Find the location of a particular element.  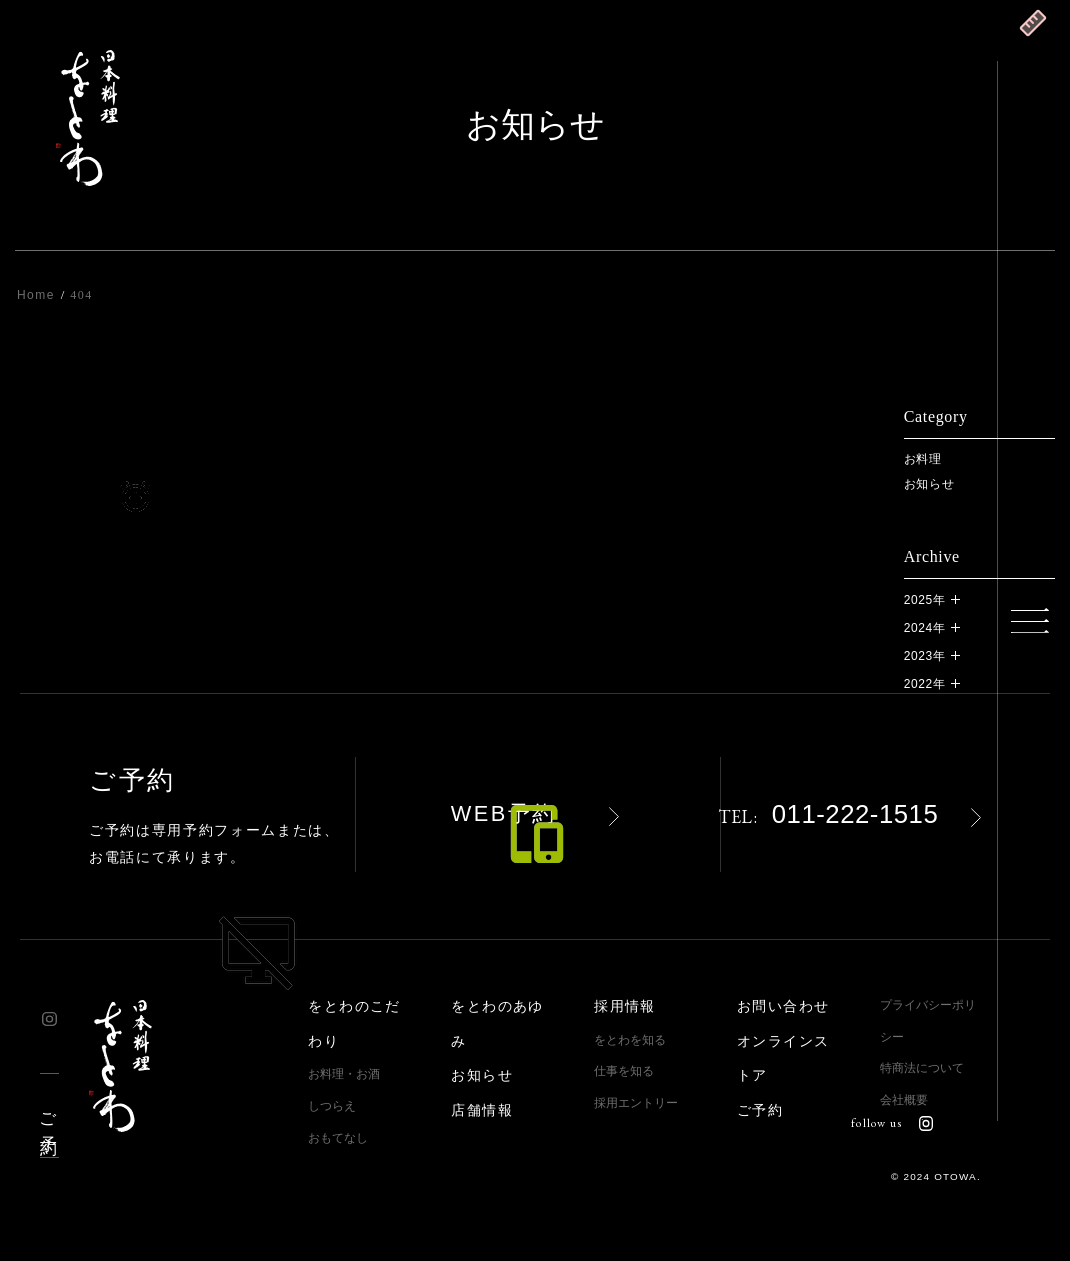

manage connected mobile devices is located at coordinates (537, 834).